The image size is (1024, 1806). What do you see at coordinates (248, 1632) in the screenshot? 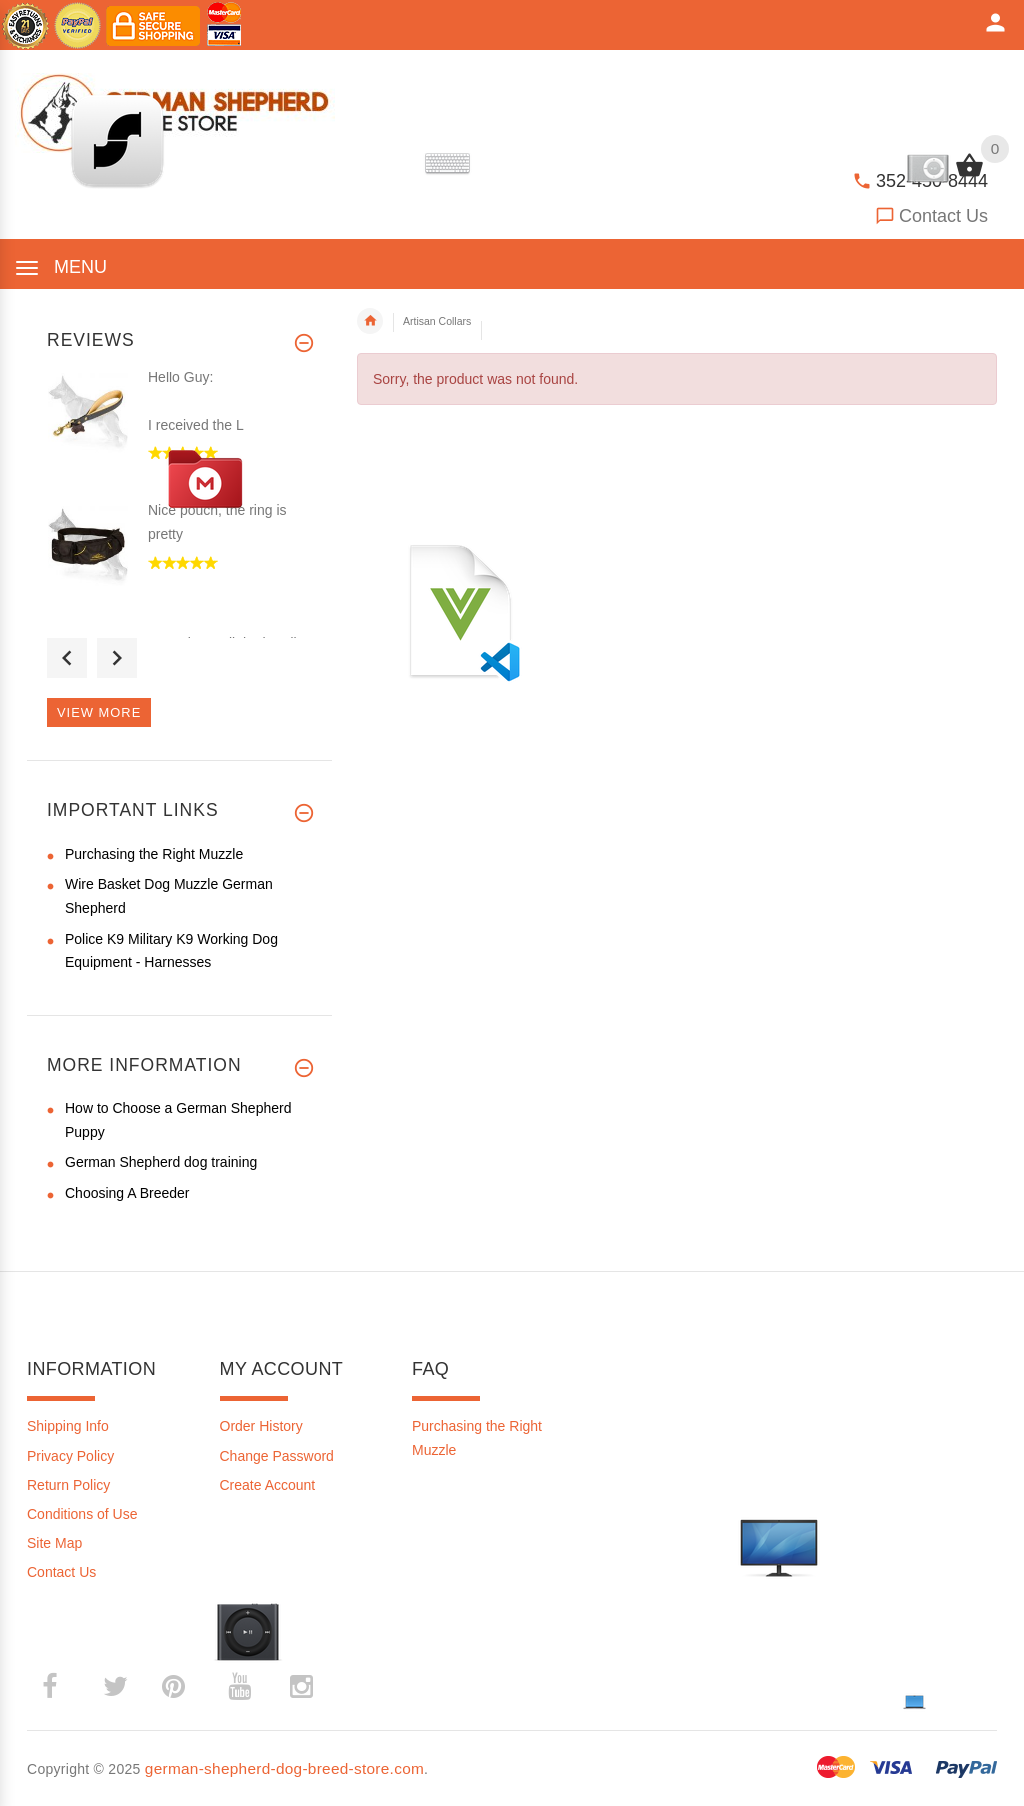
I see `access ipod shuffle device settings` at bounding box center [248, 1632].